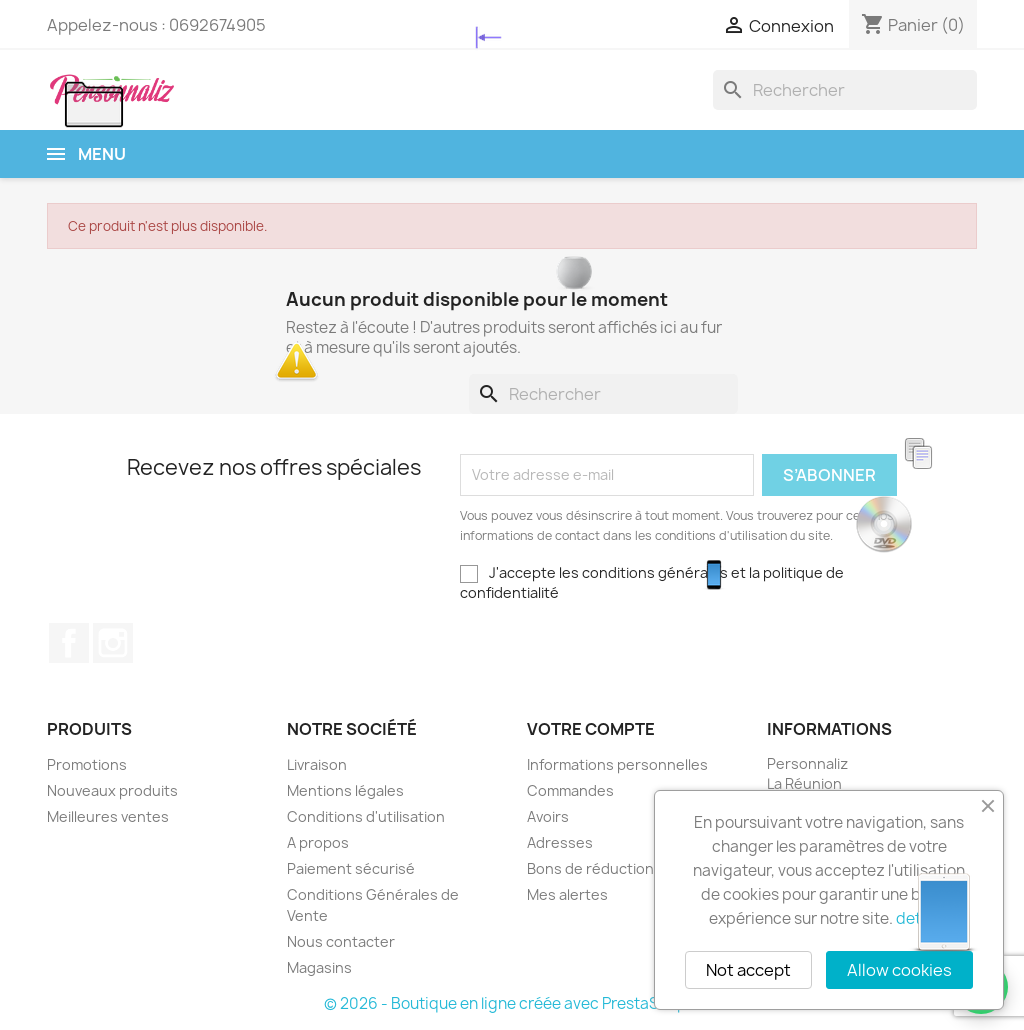 This screenshot has height=1030, width=1024. I want to click on copy selected content to clipboard, so click(918, 453).